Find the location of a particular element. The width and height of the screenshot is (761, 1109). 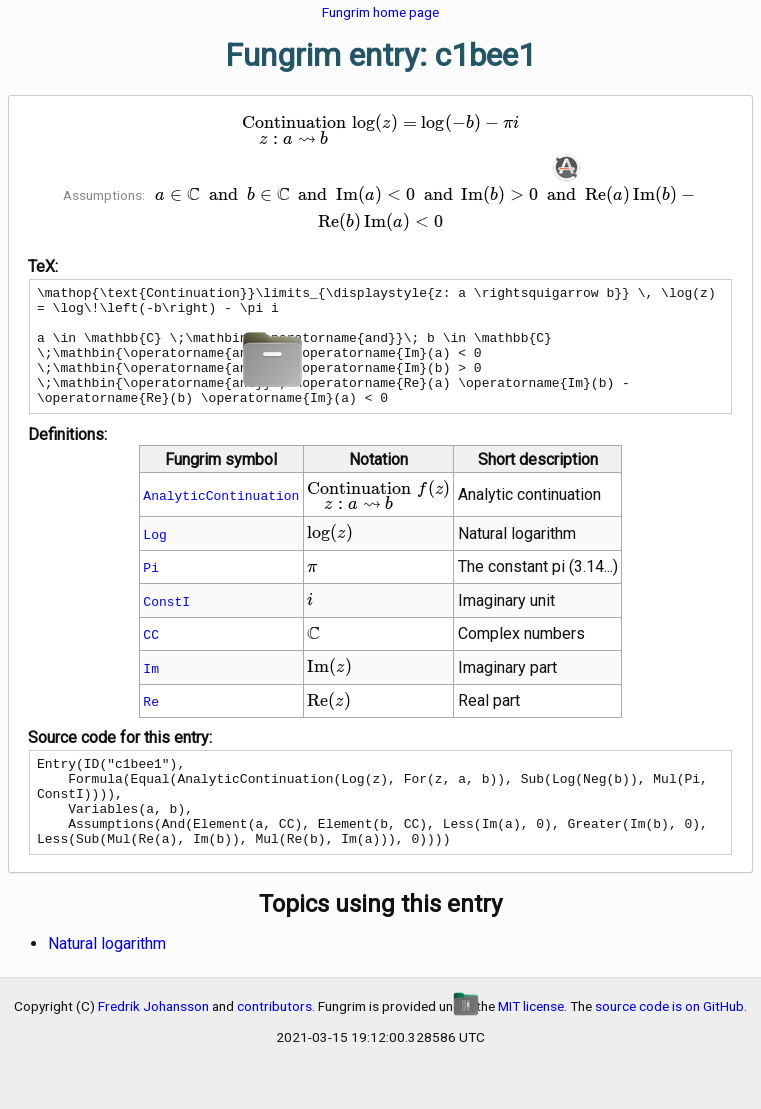

check for available software updates is located at coordinates (566, 167).